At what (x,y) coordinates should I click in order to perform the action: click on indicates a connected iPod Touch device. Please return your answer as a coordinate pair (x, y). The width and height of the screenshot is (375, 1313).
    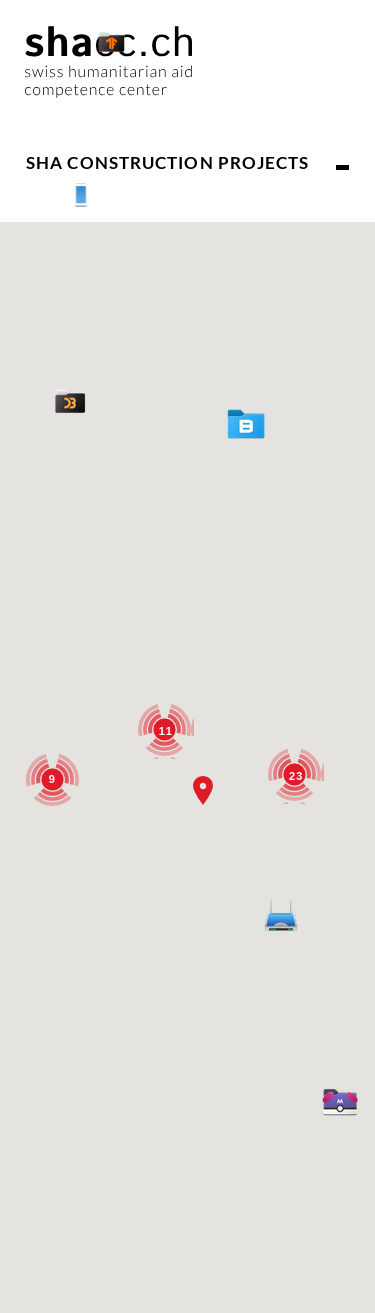
    Looking at the image, I should click on (81, 195).